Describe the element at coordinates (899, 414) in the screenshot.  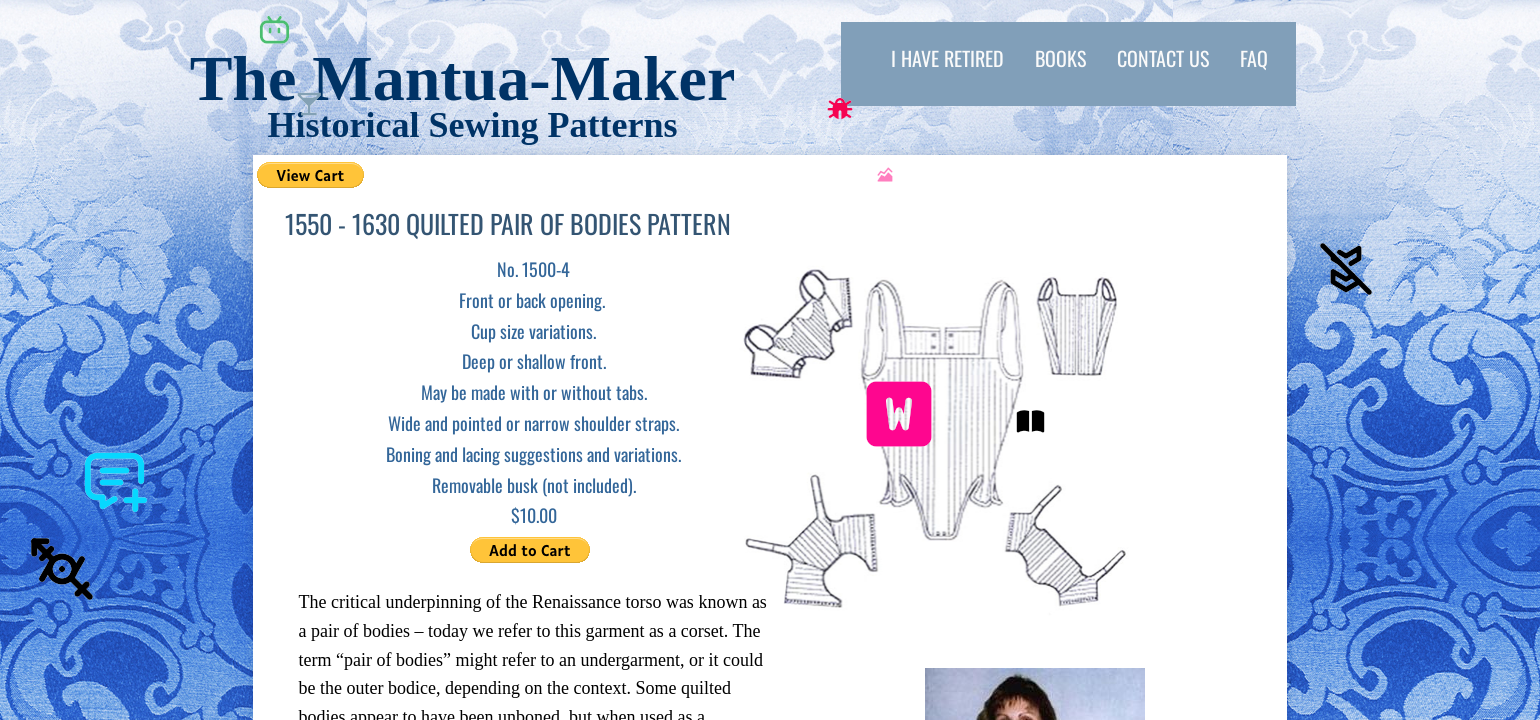
I see `open Wikipedia or wiki-related content` at that location.